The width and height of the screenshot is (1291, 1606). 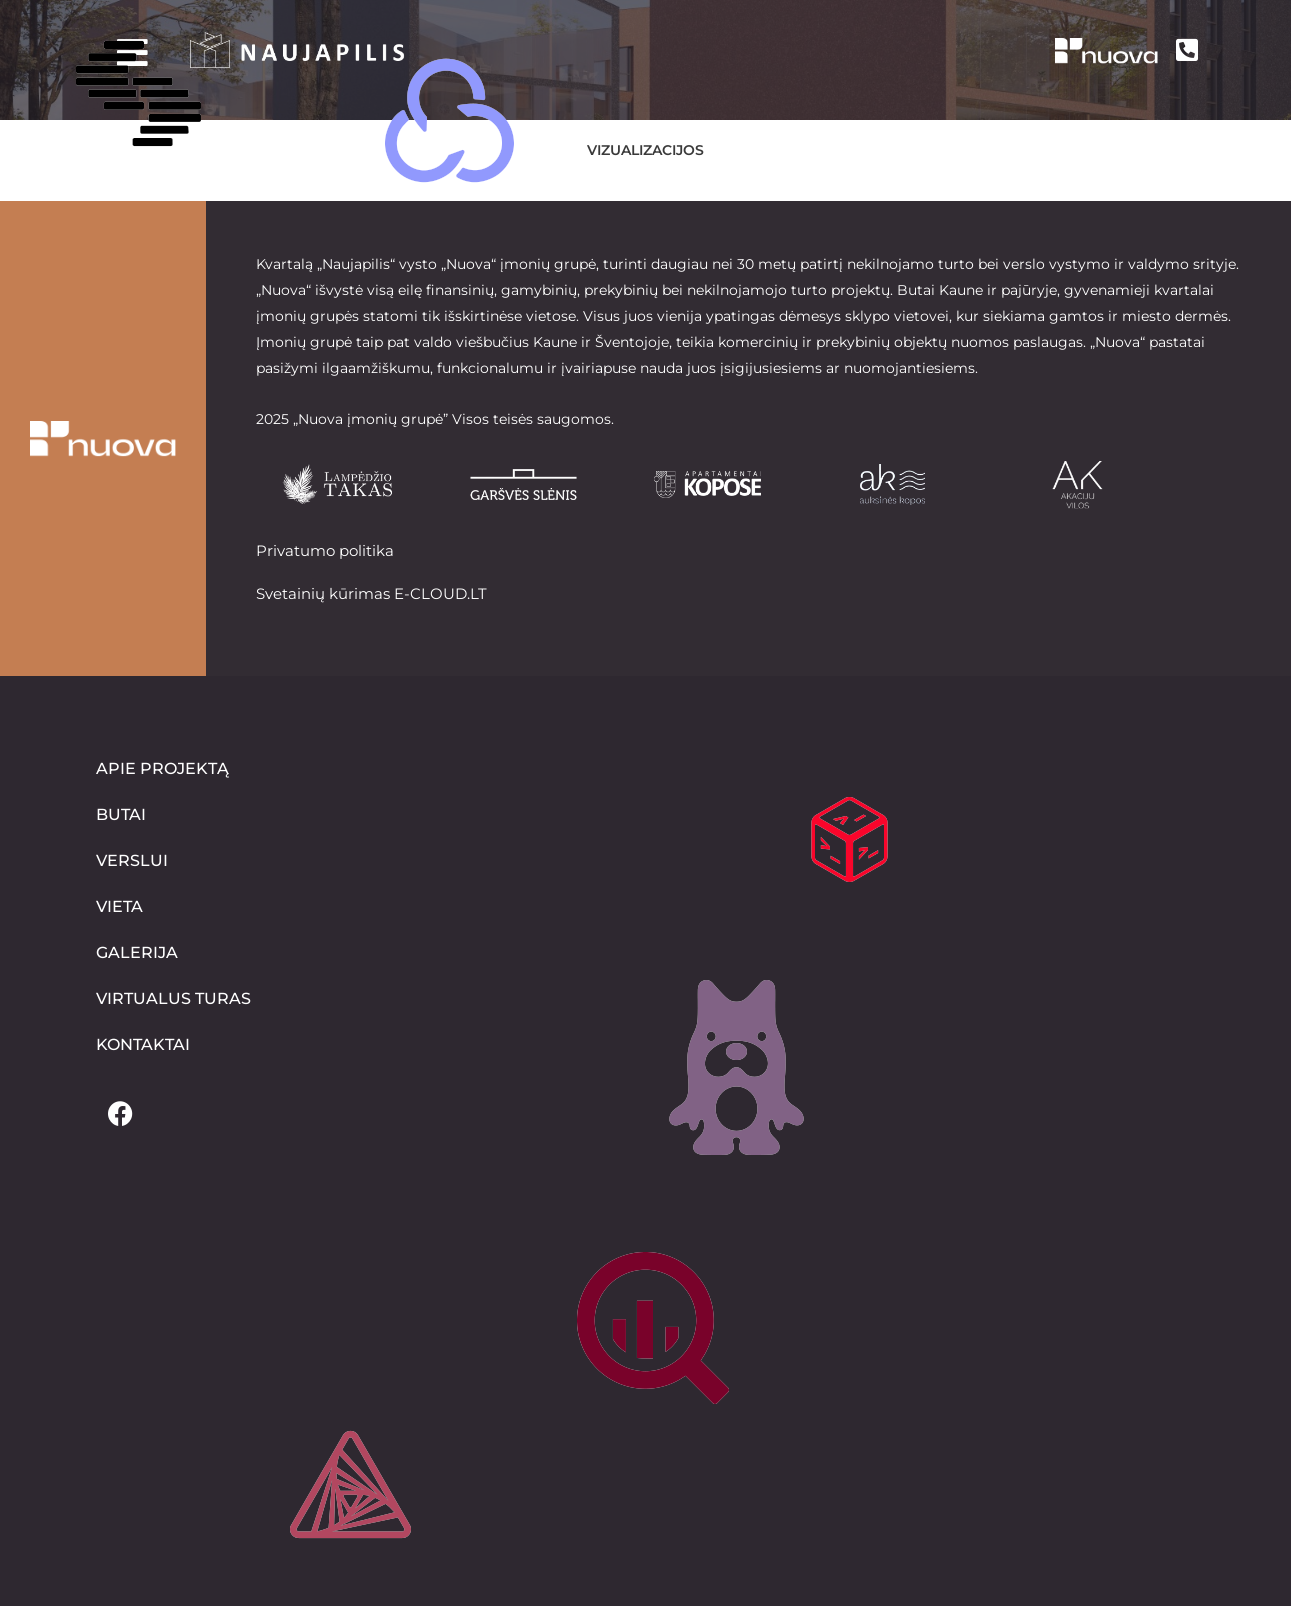 I want to click on Contentstack logo, so click(x=138, y=93).